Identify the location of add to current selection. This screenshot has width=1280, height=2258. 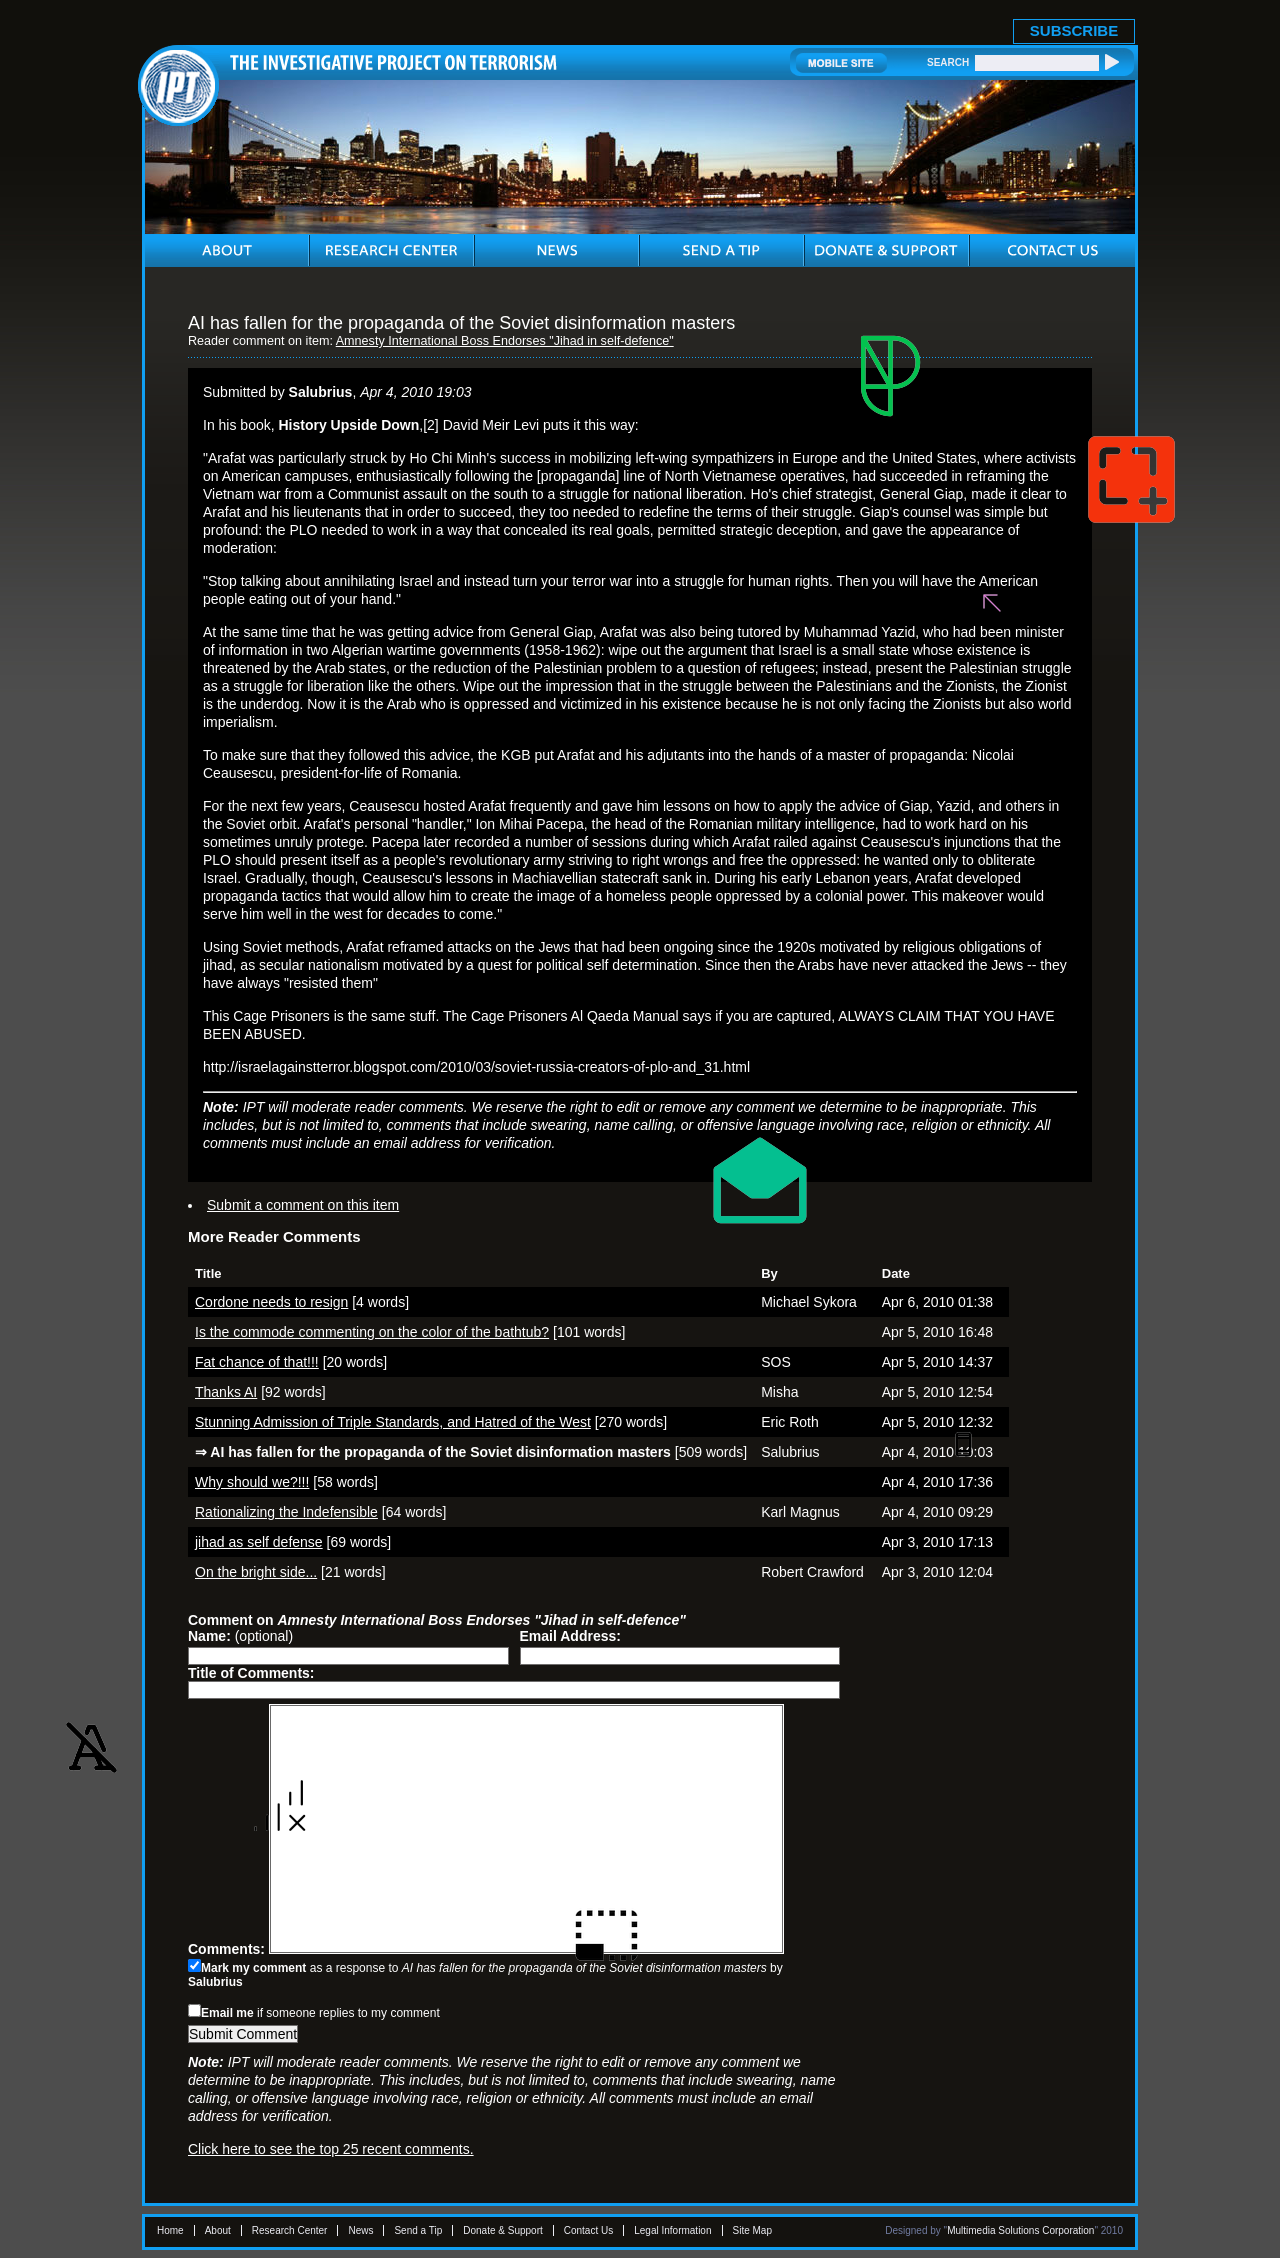
(1131, 479).